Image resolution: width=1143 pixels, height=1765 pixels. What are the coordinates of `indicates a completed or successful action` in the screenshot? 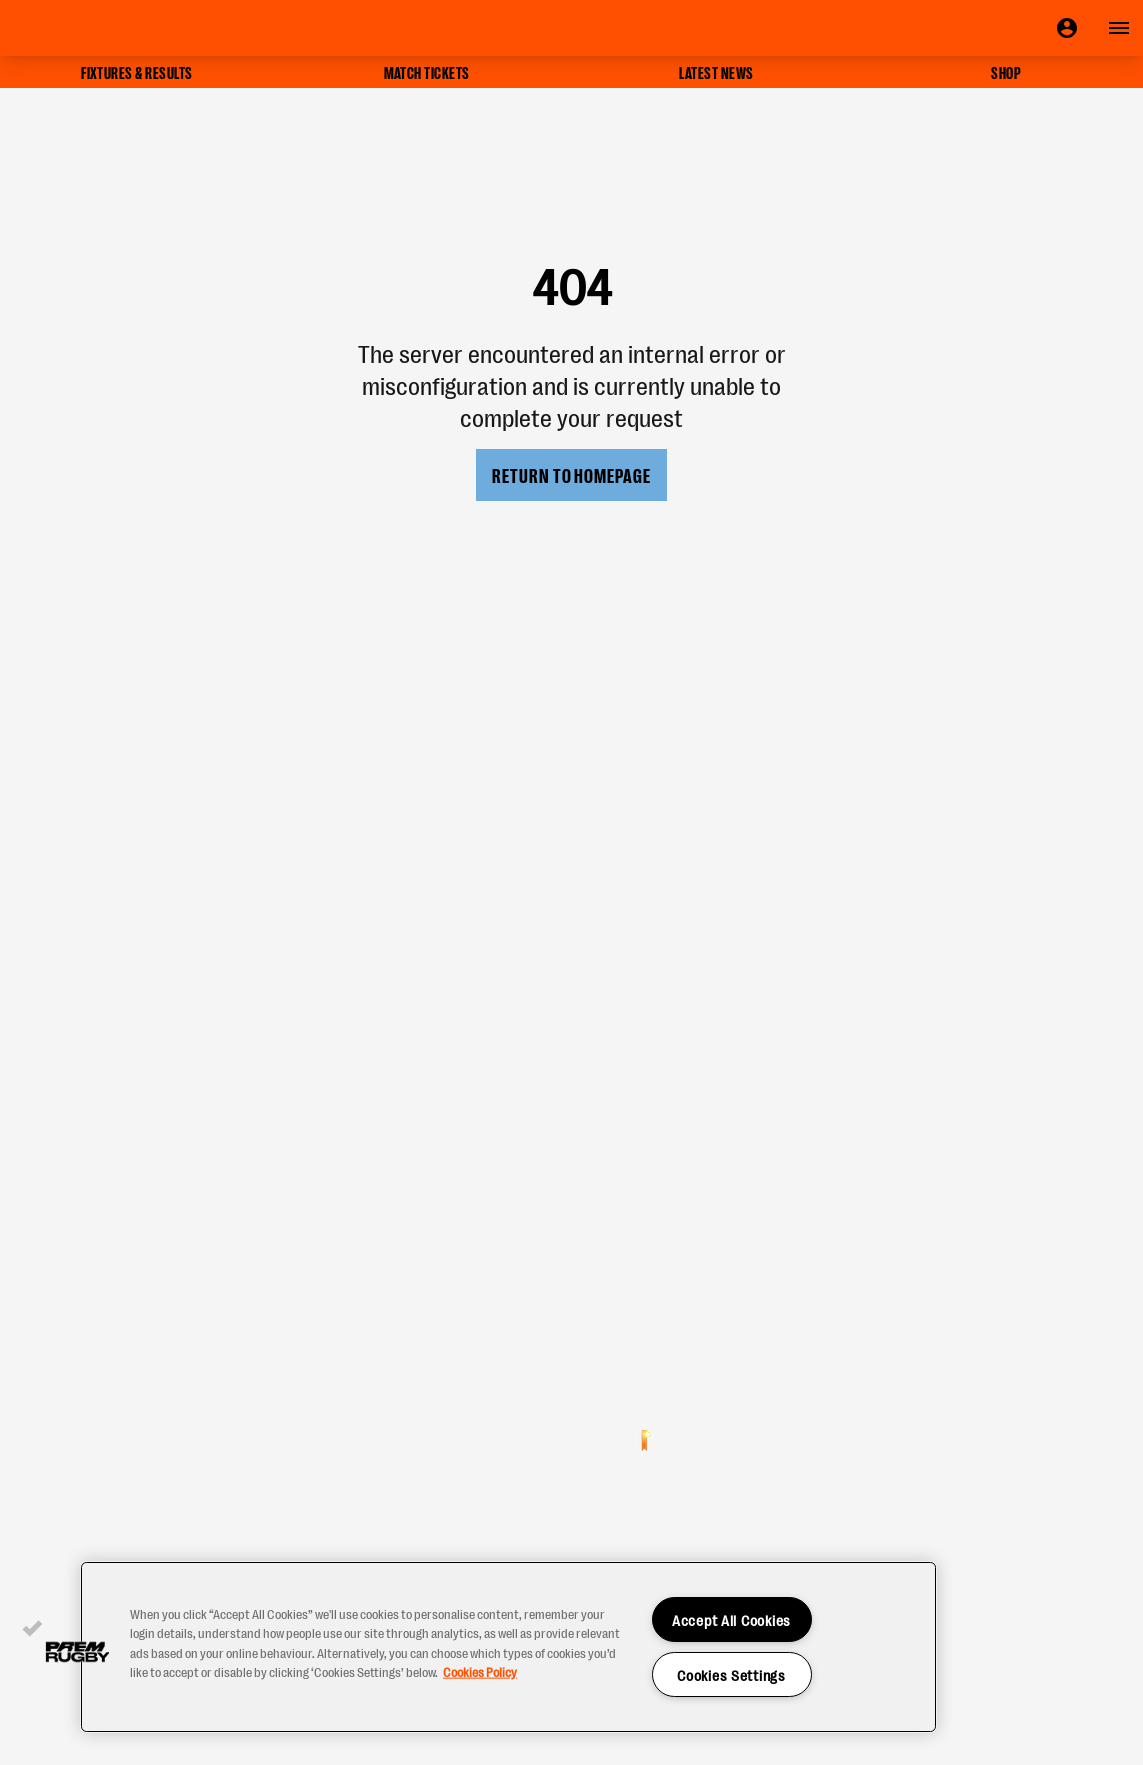 It's located at (31, 1627).